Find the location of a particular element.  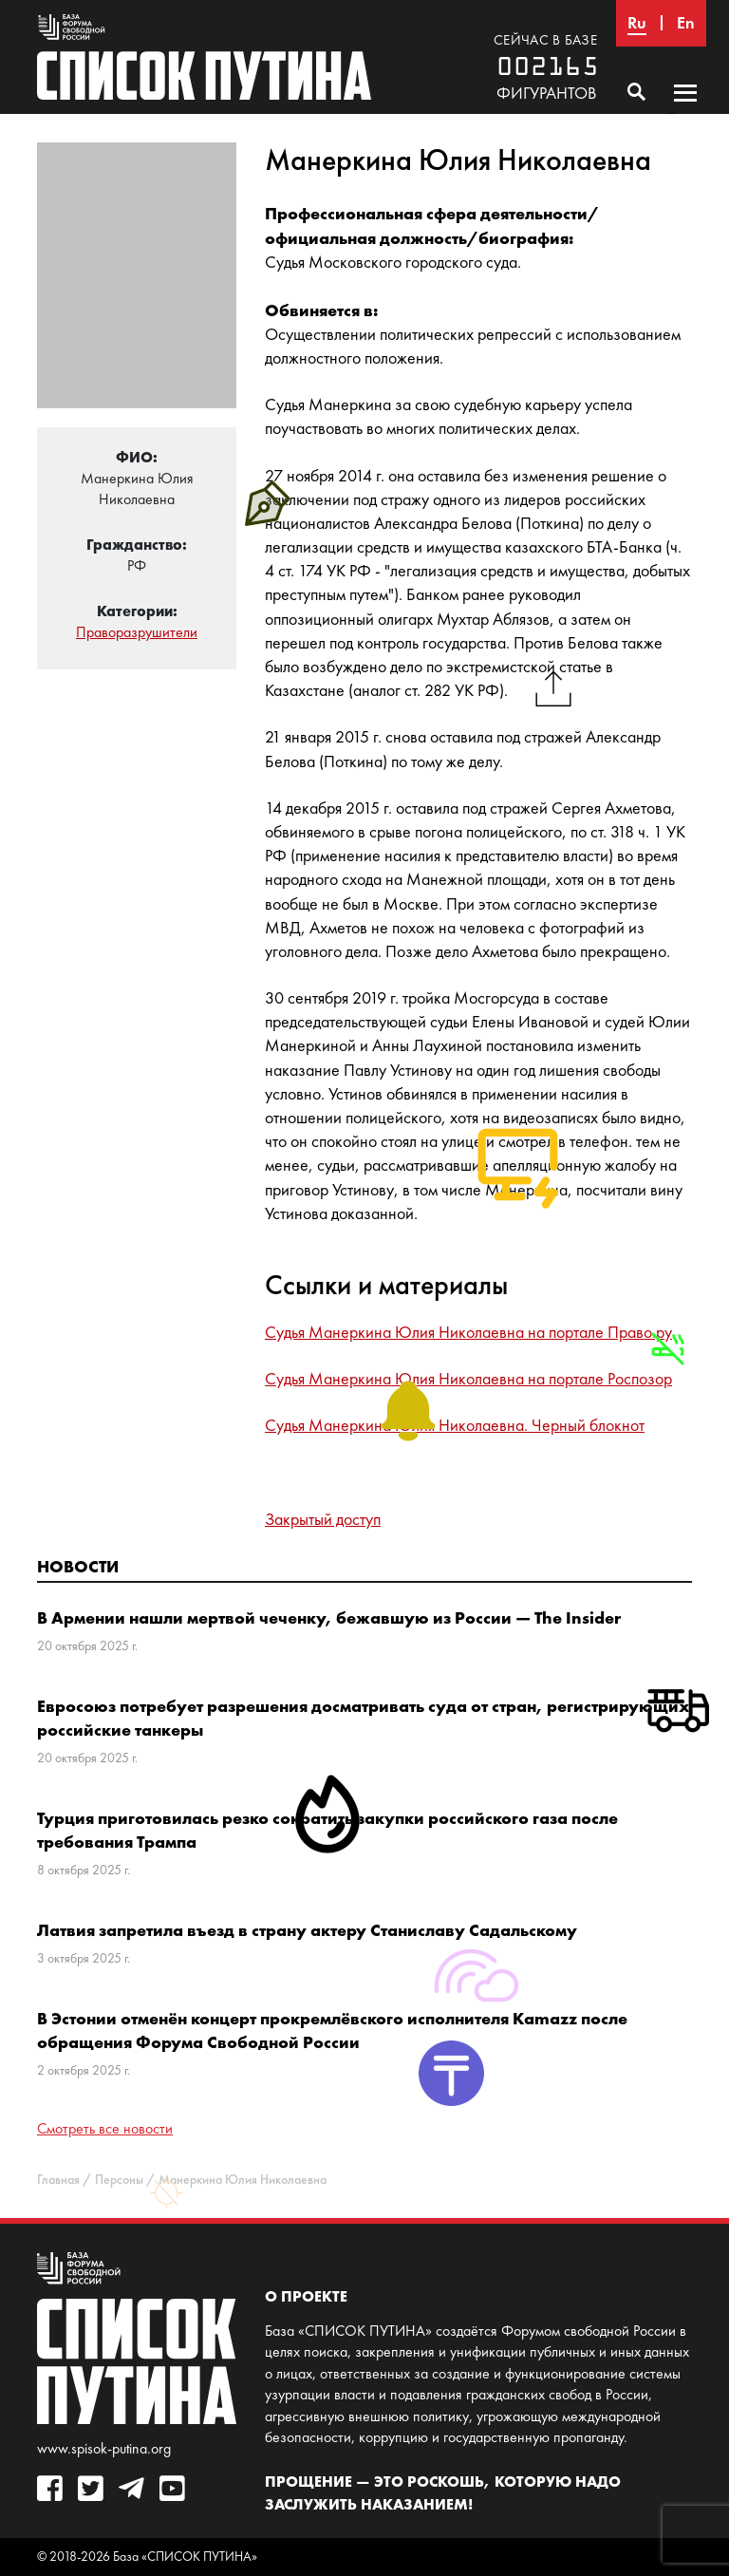

access drawing or illustration tools is located at coordinates (265, 506).